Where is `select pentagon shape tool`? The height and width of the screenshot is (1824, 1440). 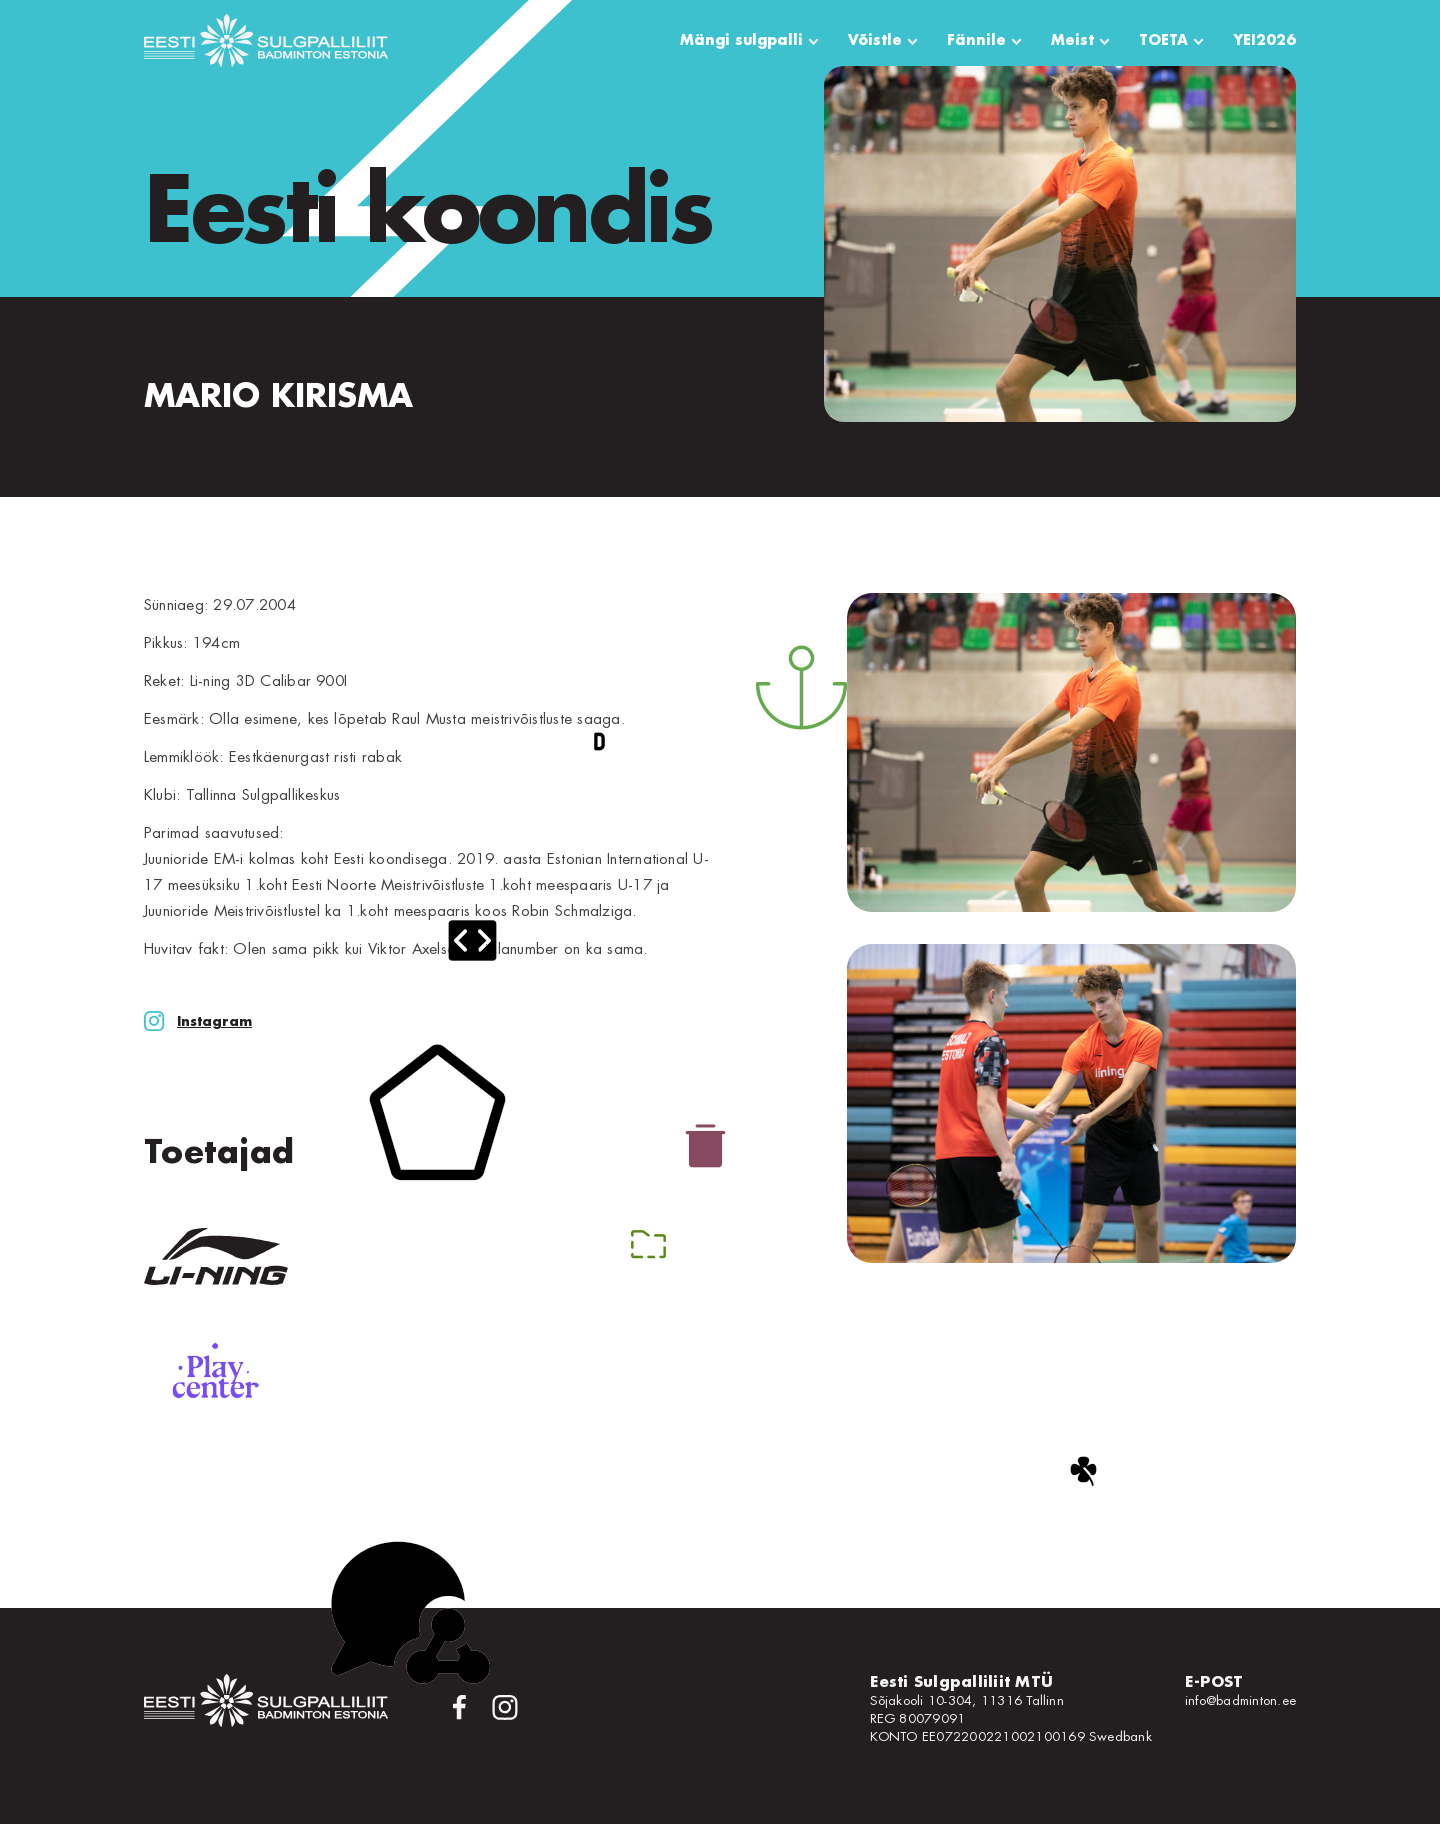 select pentagon shape tool is located at coordinates (437, 1117).